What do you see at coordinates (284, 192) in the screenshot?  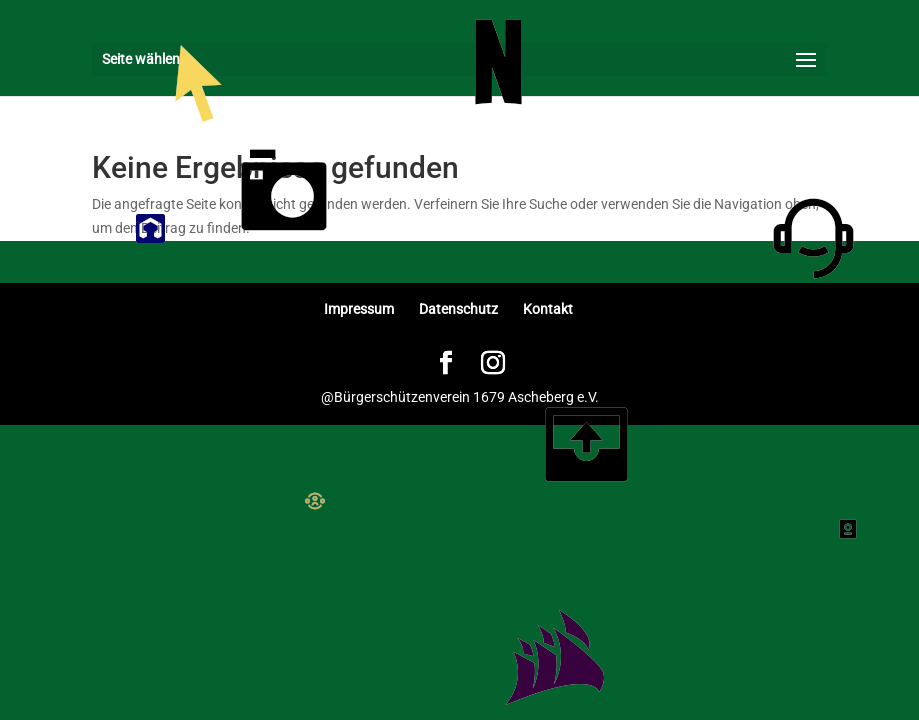 I see `open camera to take a photo` at bounding box center [284, 192].